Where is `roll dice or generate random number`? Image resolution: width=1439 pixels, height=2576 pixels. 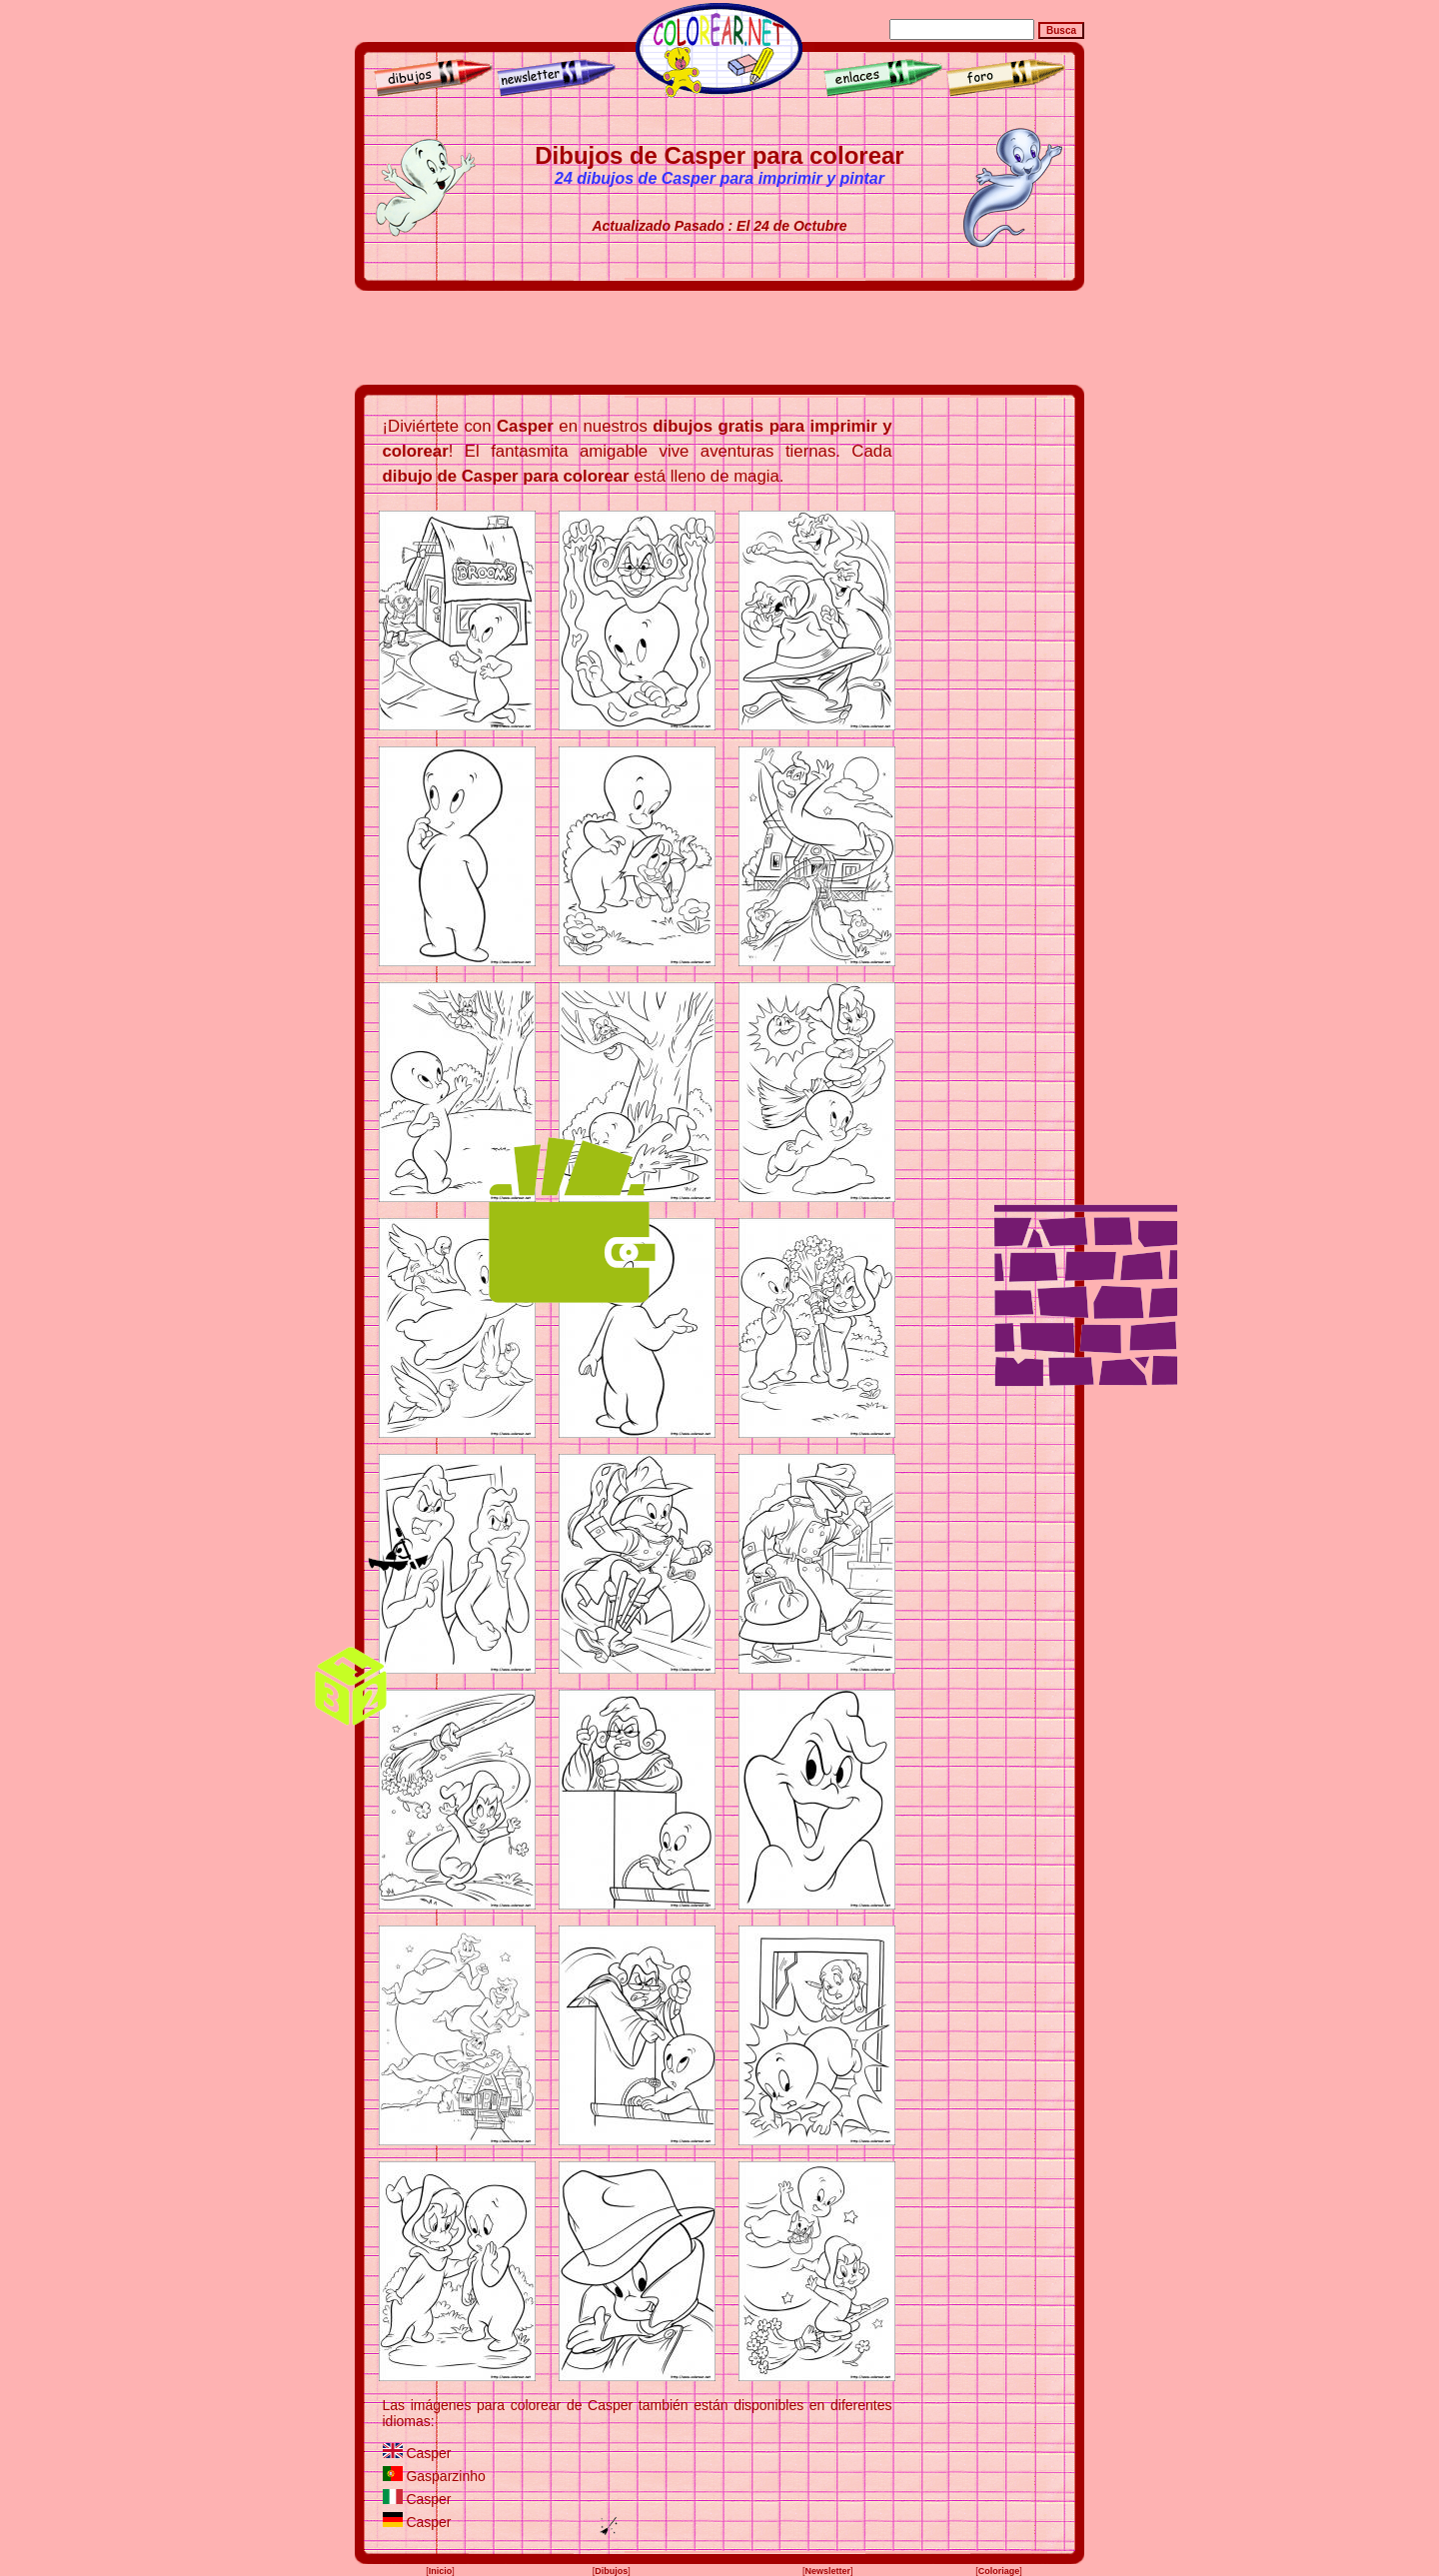
roll dice or generate random number is located at coordinates (351, 1687).